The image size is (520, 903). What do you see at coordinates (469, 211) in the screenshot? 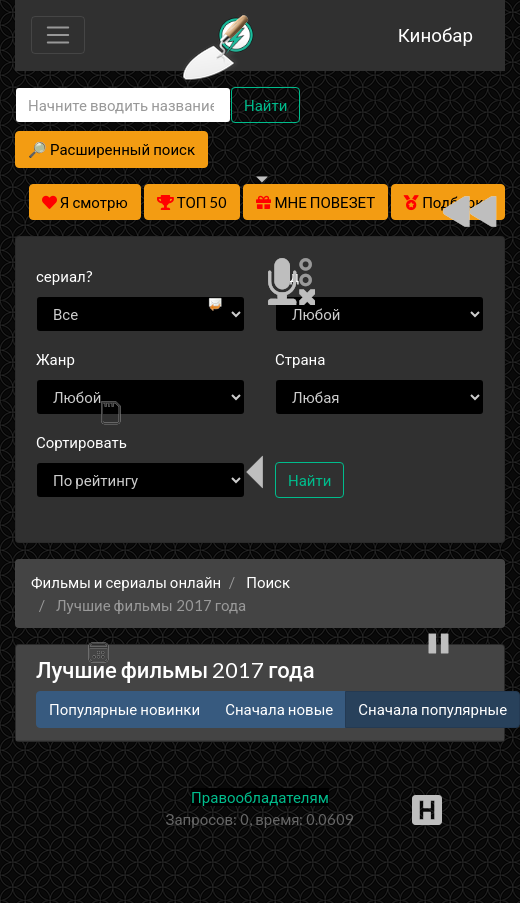
I see `rewind or seek backward in media playback` at bounding box center [469, 211].